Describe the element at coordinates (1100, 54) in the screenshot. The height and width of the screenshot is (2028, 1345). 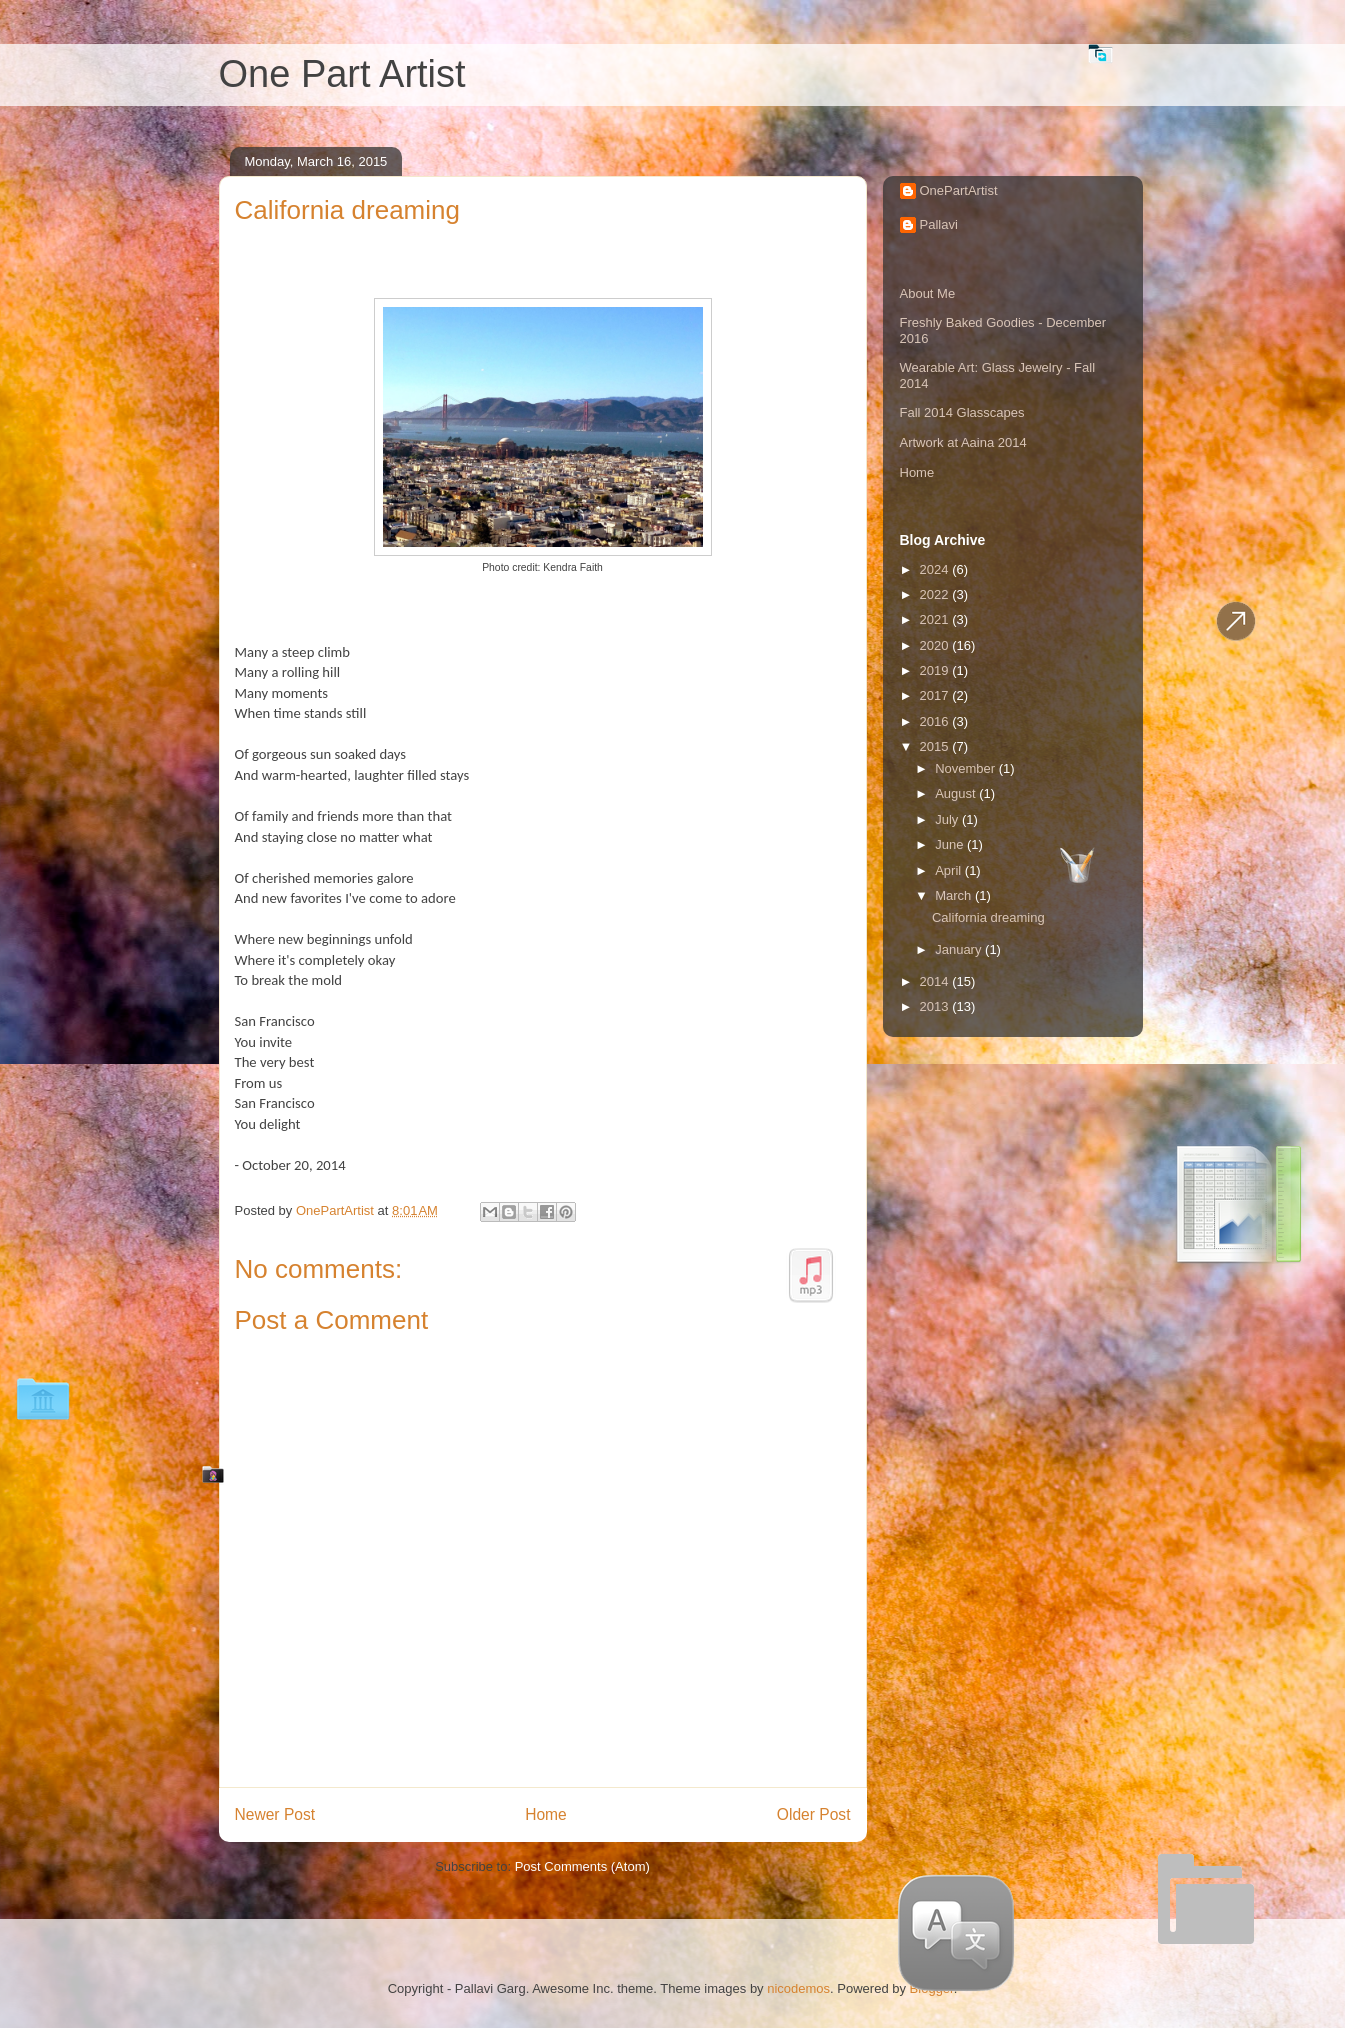
I see `open free download manager downloads folder` at that location.